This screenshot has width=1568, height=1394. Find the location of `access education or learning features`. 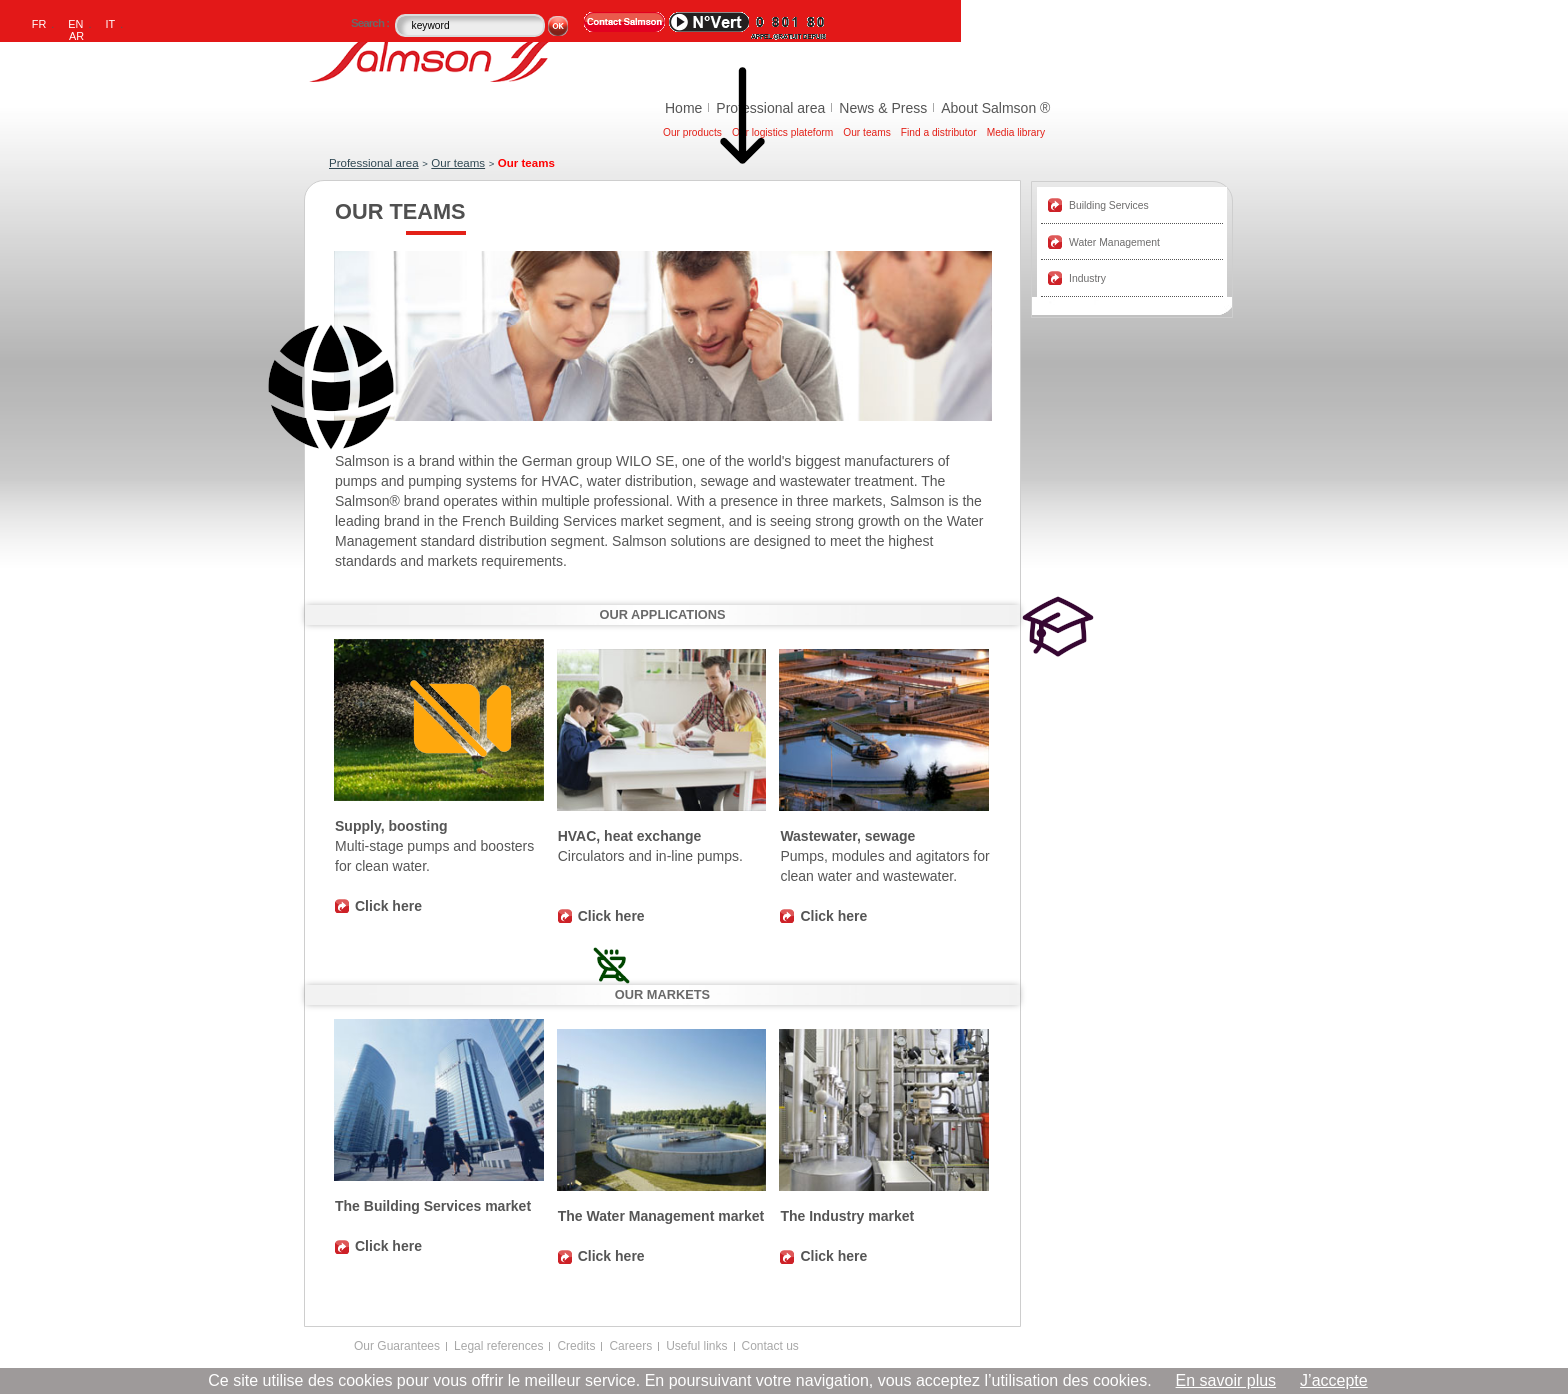

access education or learning features is located at coordinates (1058, 626).